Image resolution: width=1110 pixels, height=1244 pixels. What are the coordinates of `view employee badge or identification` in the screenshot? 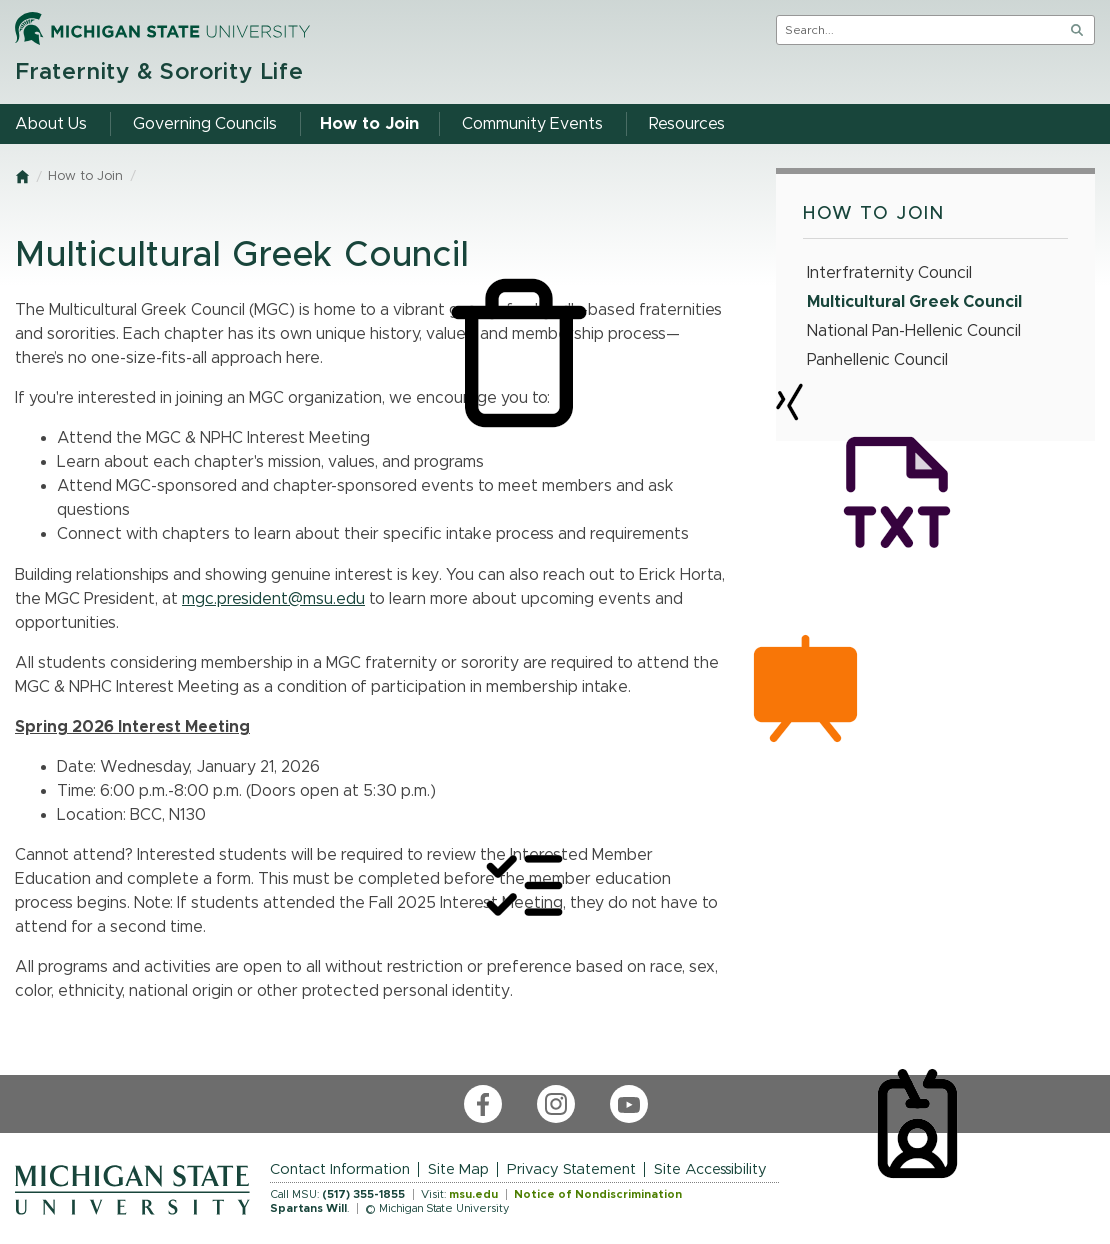 It's located at (917, 1123).